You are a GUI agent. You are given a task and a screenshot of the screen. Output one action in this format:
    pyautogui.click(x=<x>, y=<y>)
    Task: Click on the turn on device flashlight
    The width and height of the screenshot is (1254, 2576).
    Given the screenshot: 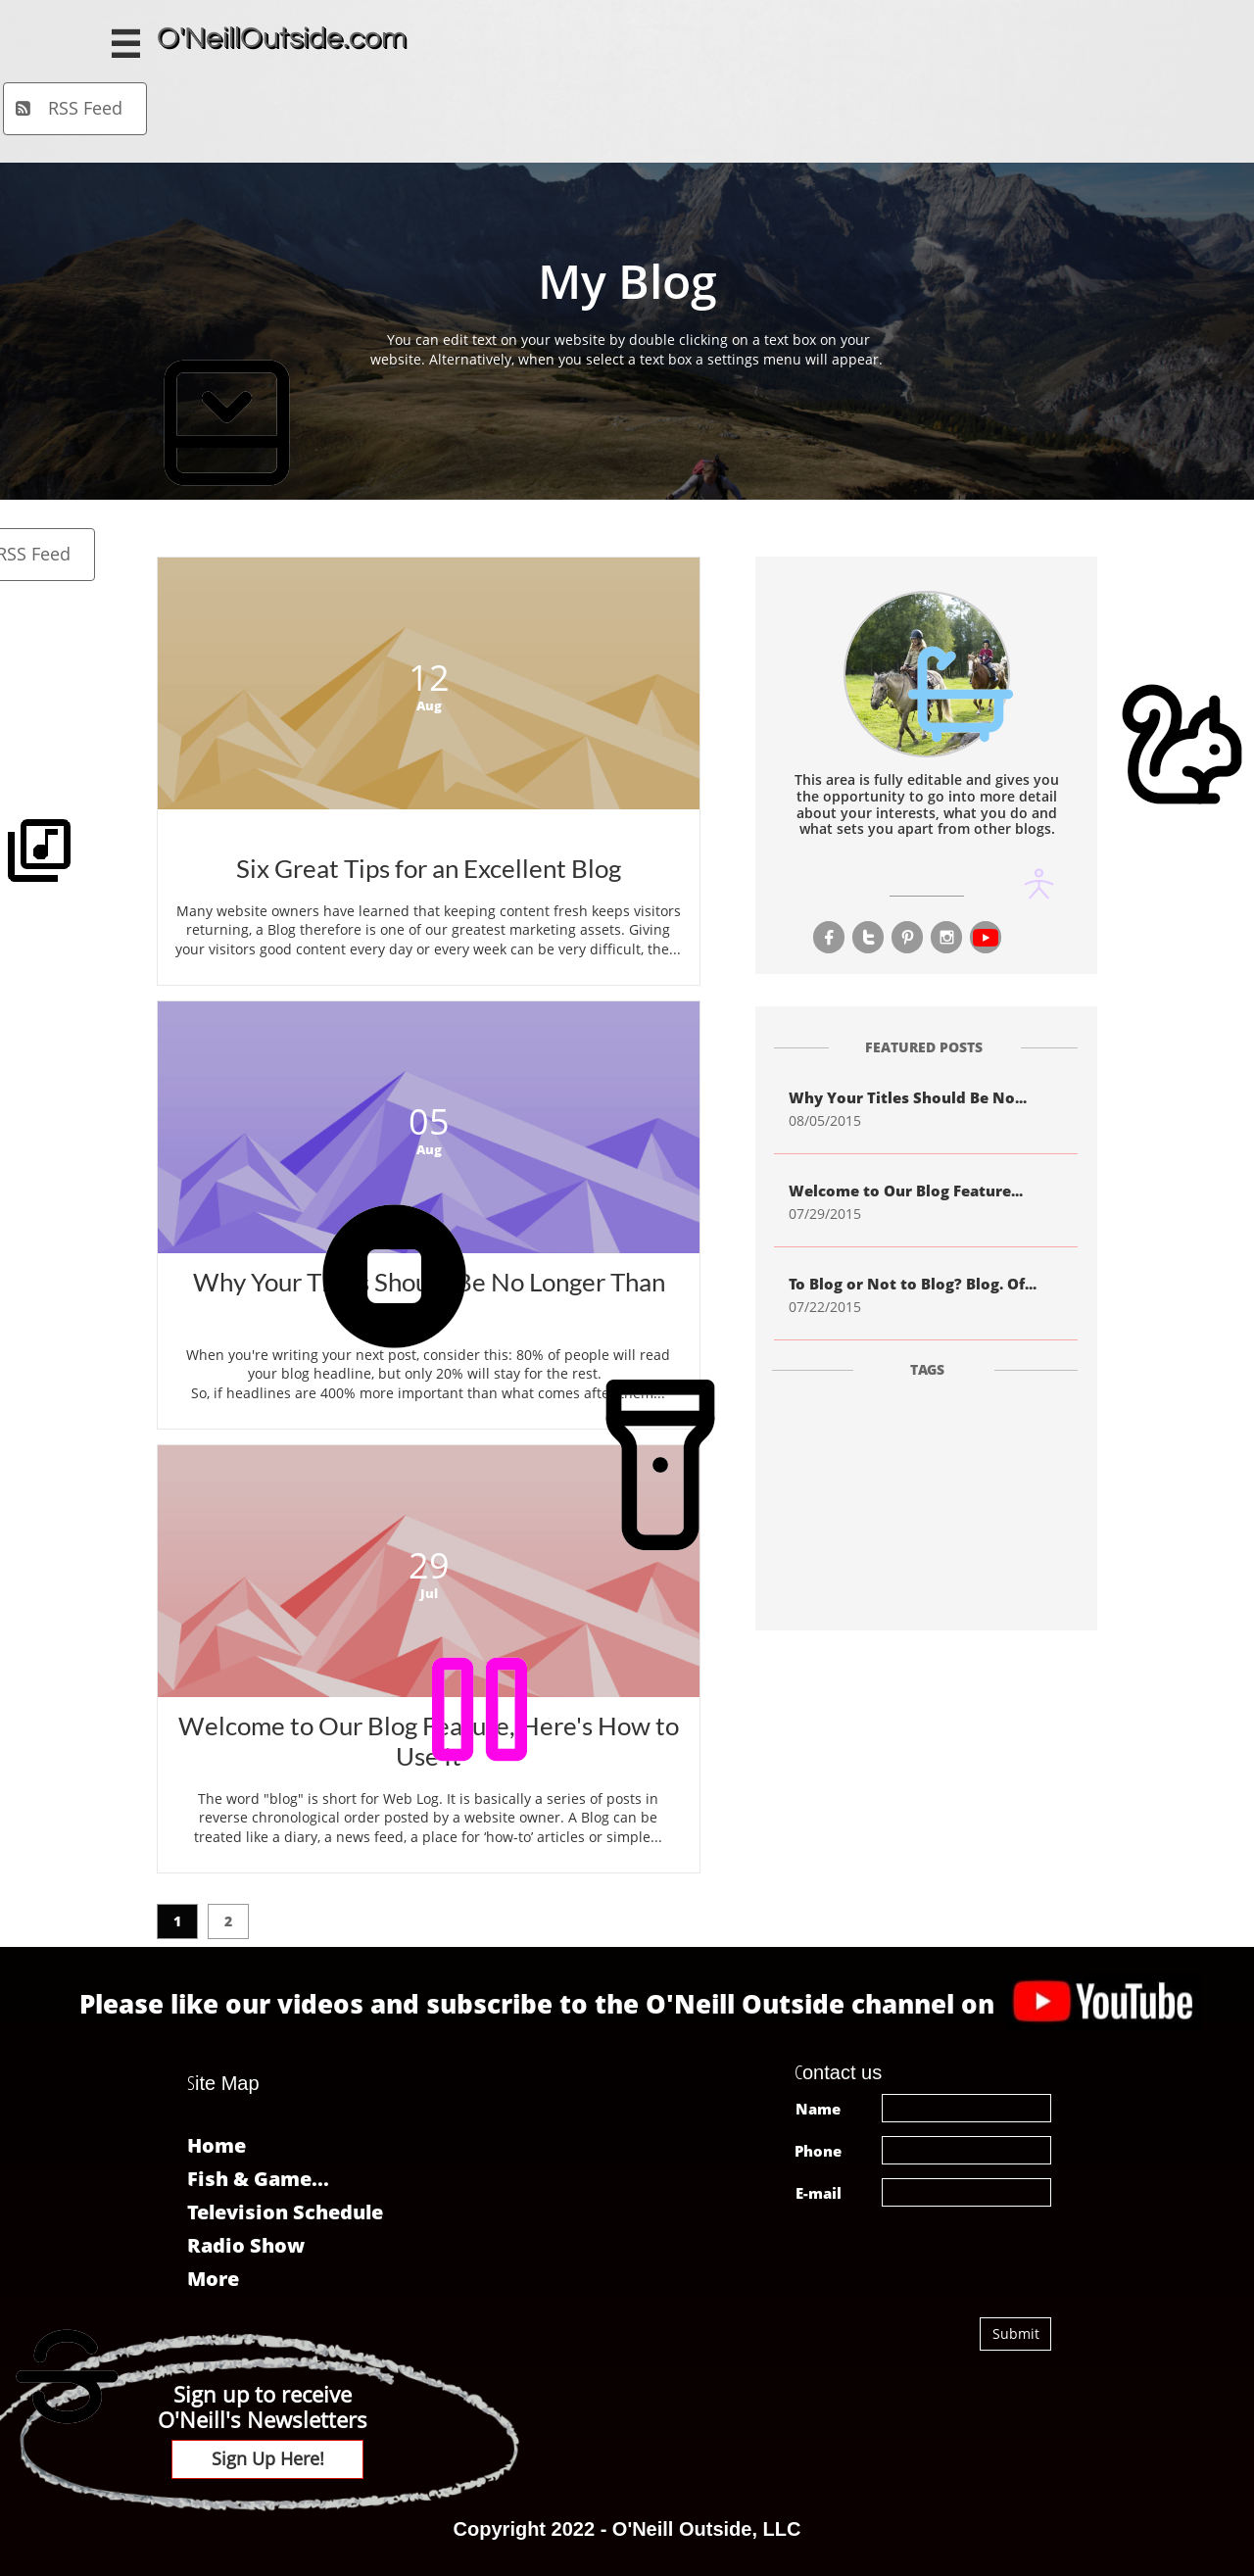 What is the action you would take?
    pyautogui.click(x=660, y=1465)
    